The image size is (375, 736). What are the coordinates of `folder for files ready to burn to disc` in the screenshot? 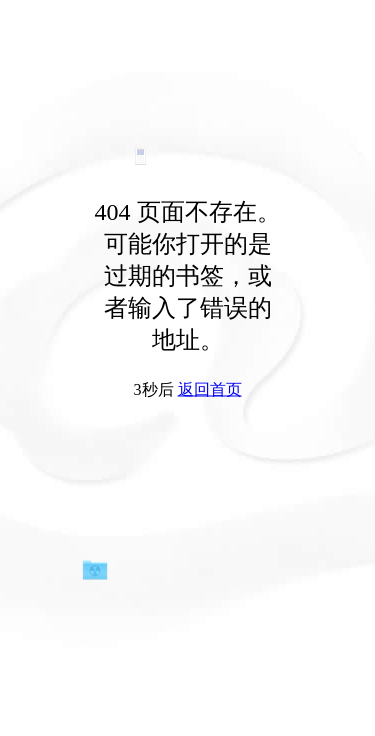 It's located at (95, 570).